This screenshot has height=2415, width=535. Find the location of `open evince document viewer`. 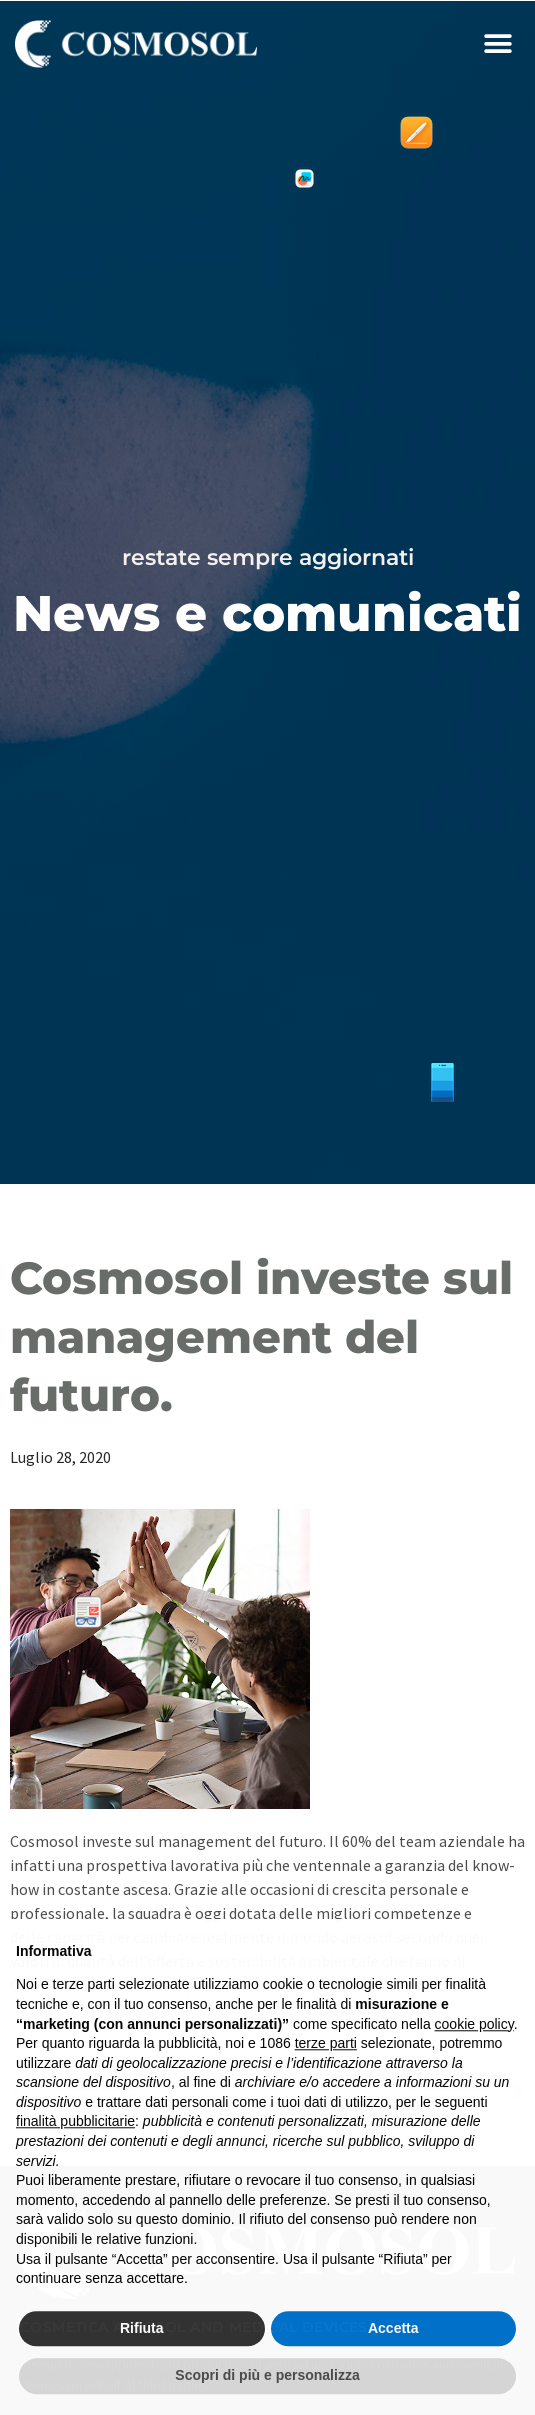

open evince document viewer is located at coordinates (88, 1612).